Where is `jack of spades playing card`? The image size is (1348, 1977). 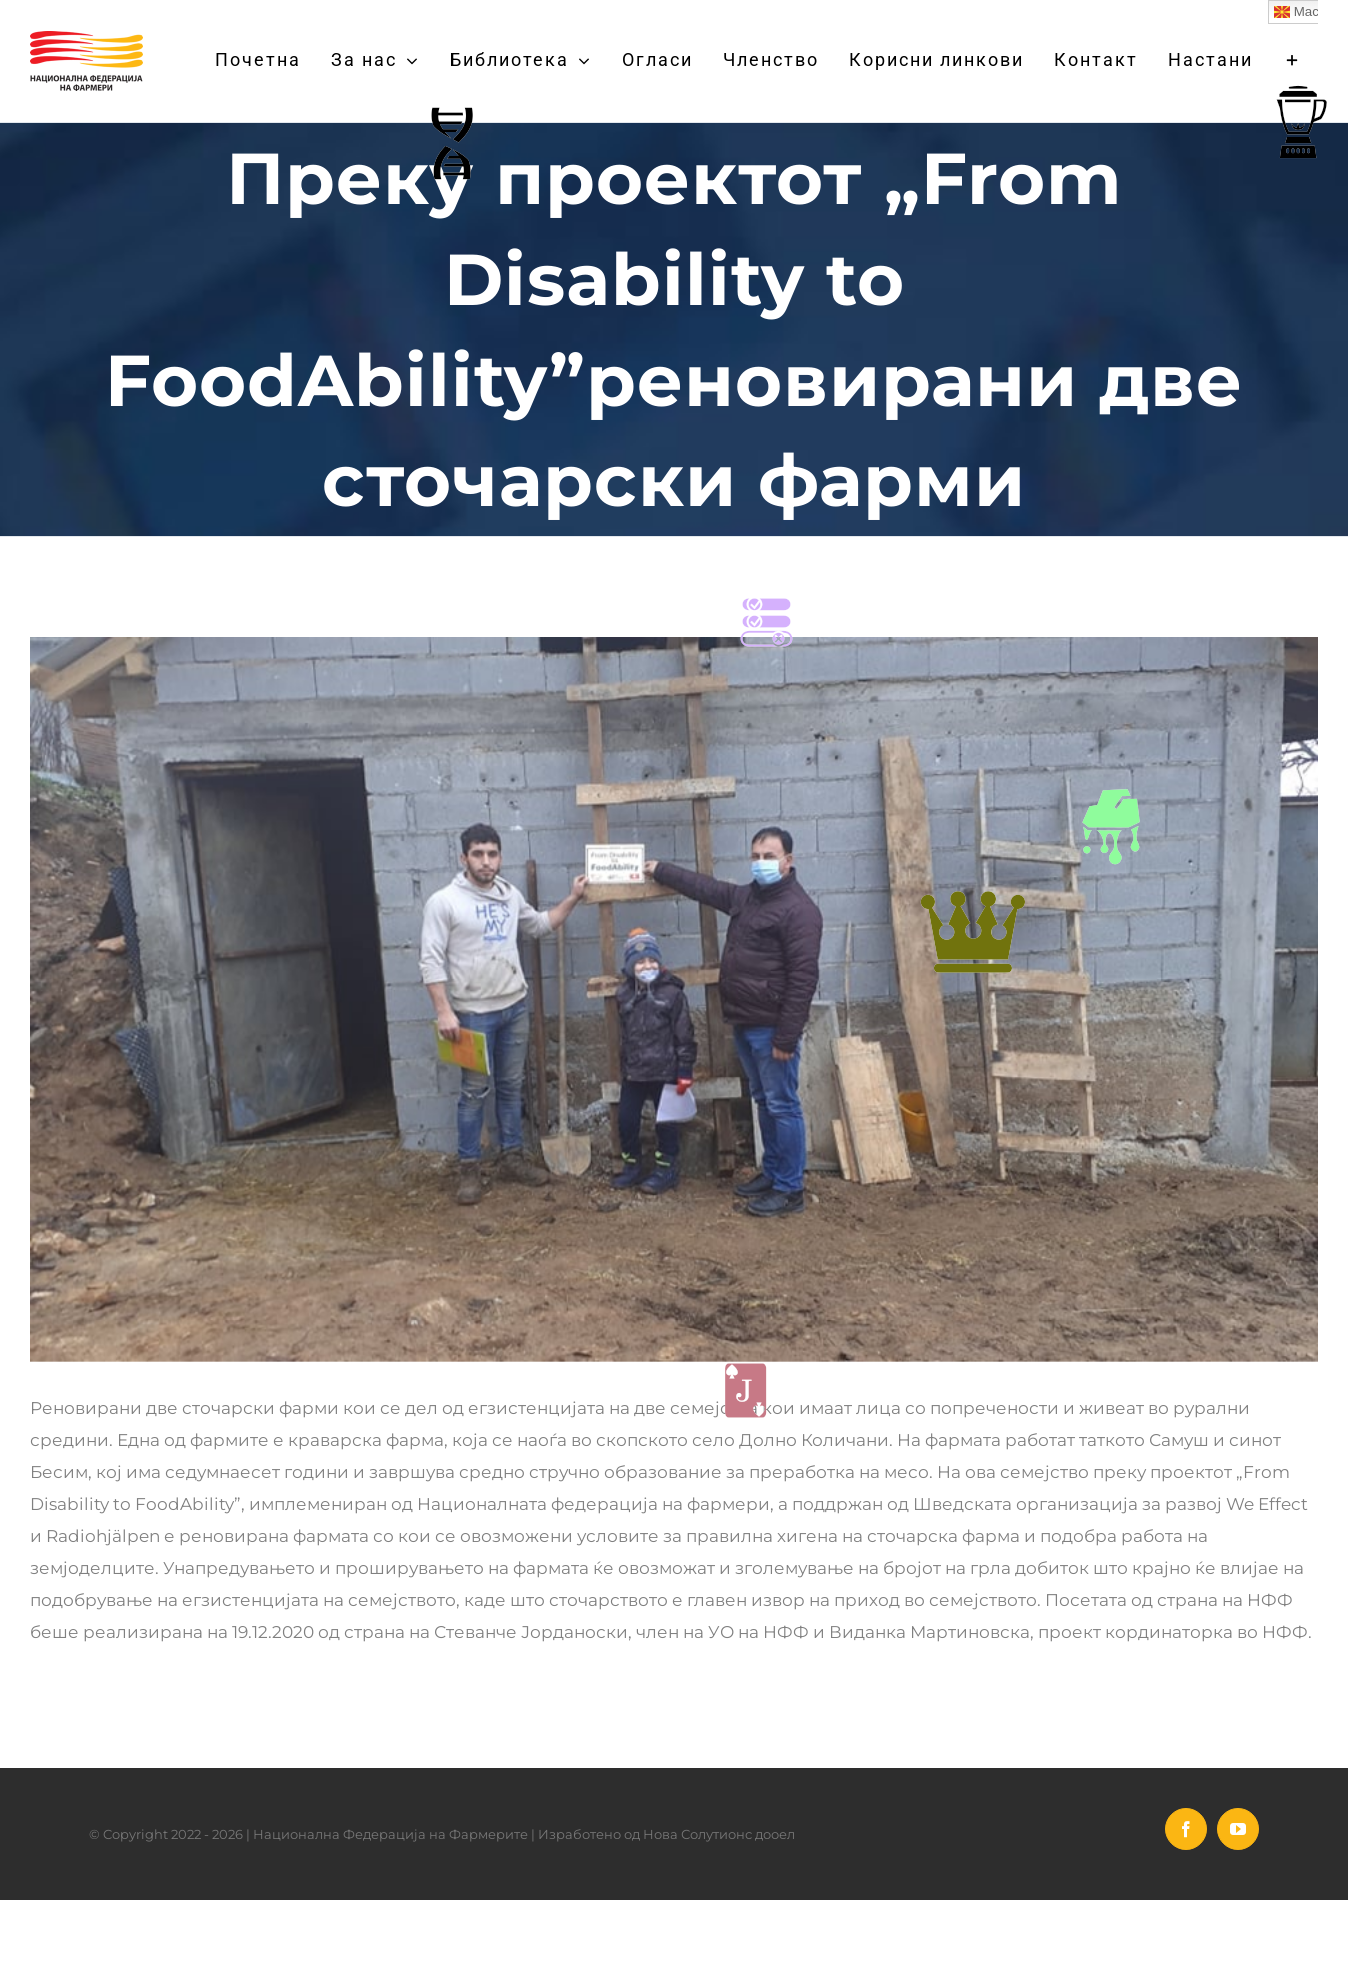
jack of spades playing card is located at coordinates (745, 1390).